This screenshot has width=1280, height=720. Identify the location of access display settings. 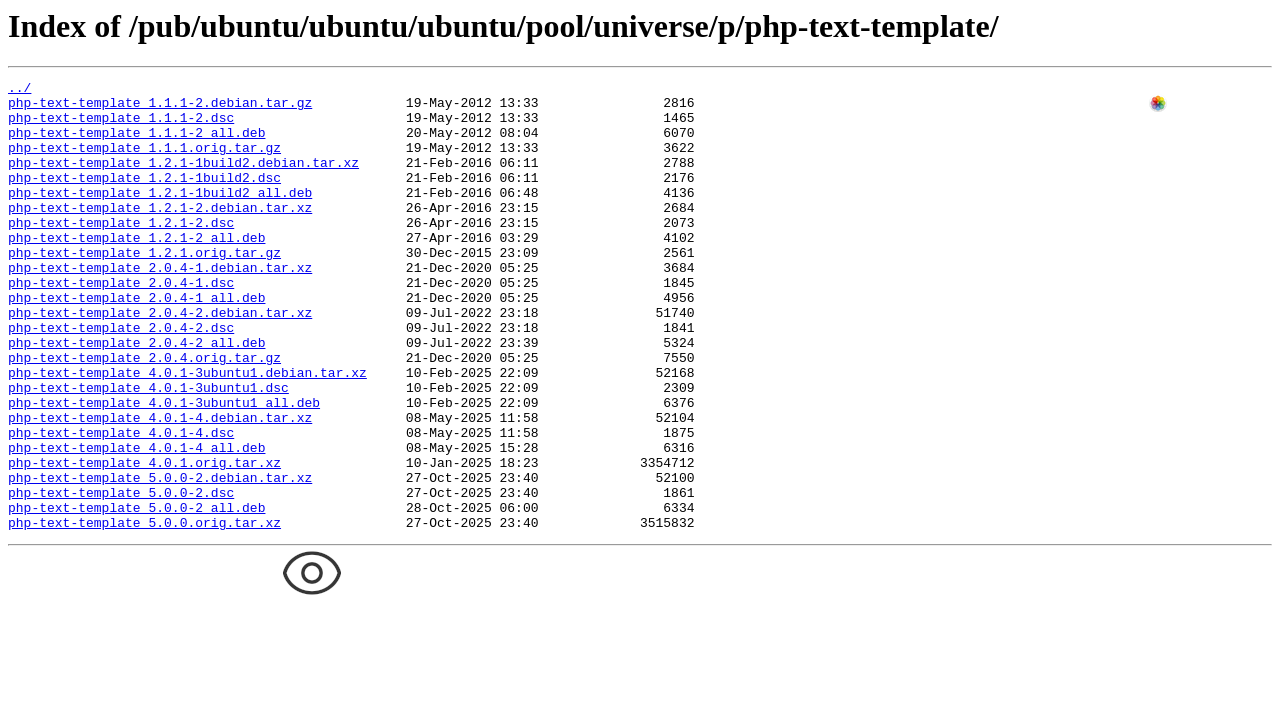
(312, 573).